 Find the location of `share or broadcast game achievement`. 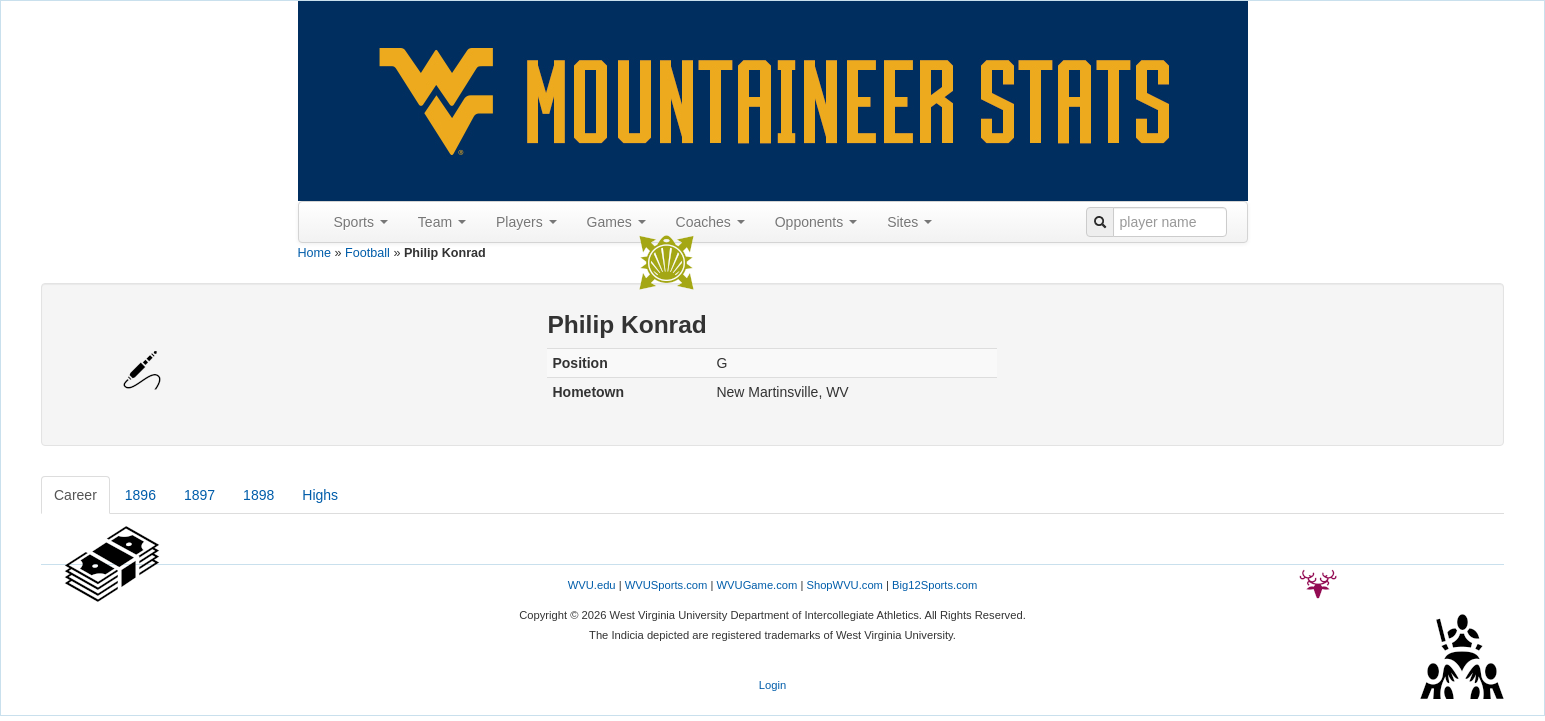

share or broadcast game achievement is located at coordinates (666, 262).